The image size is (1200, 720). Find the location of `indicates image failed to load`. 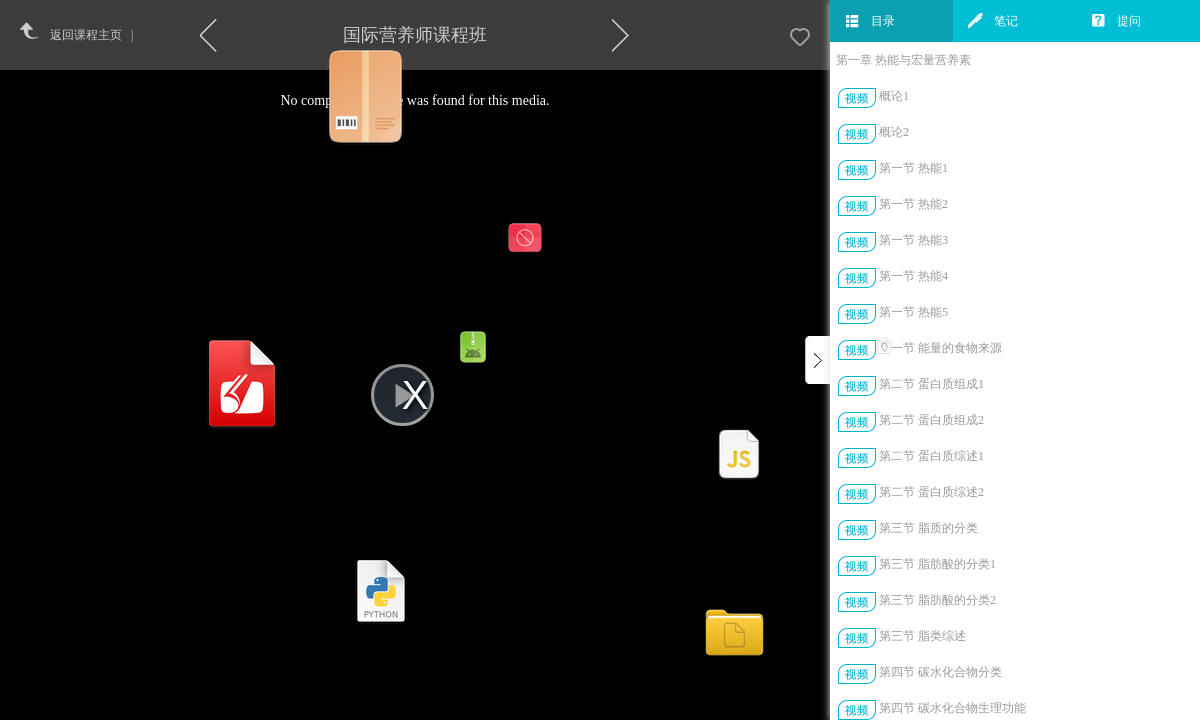

indicates image failed to load is located at coordinates (525, 237).